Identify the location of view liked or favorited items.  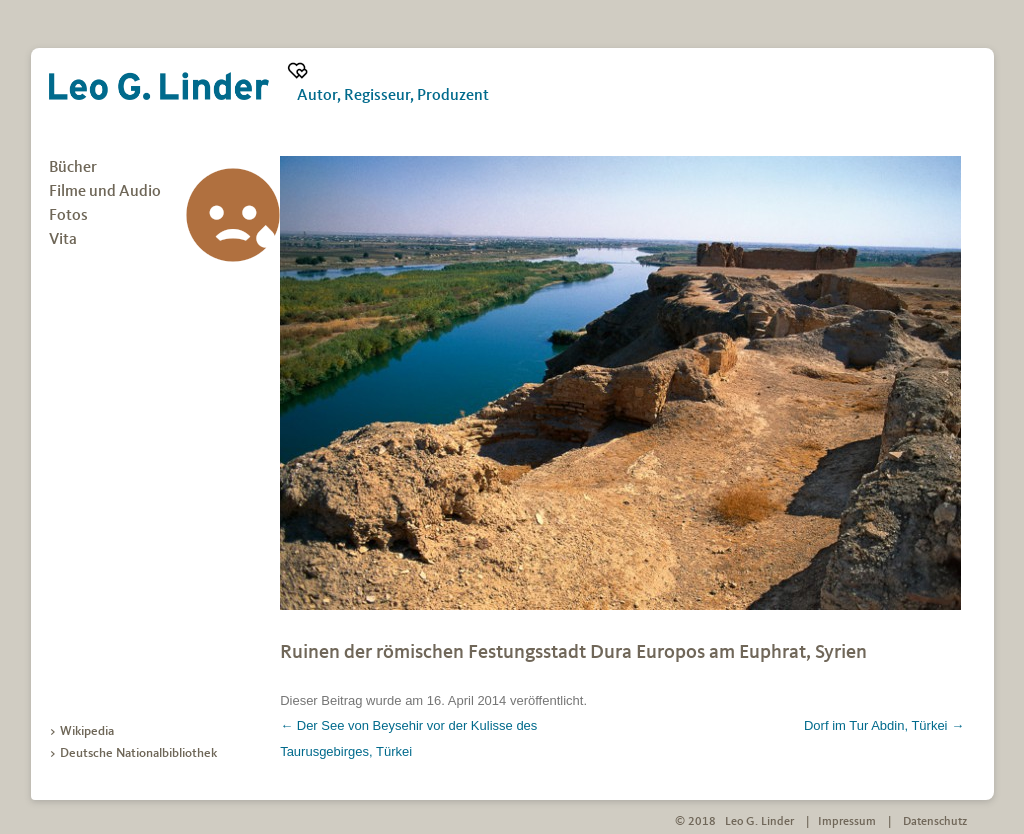
(297, 70).